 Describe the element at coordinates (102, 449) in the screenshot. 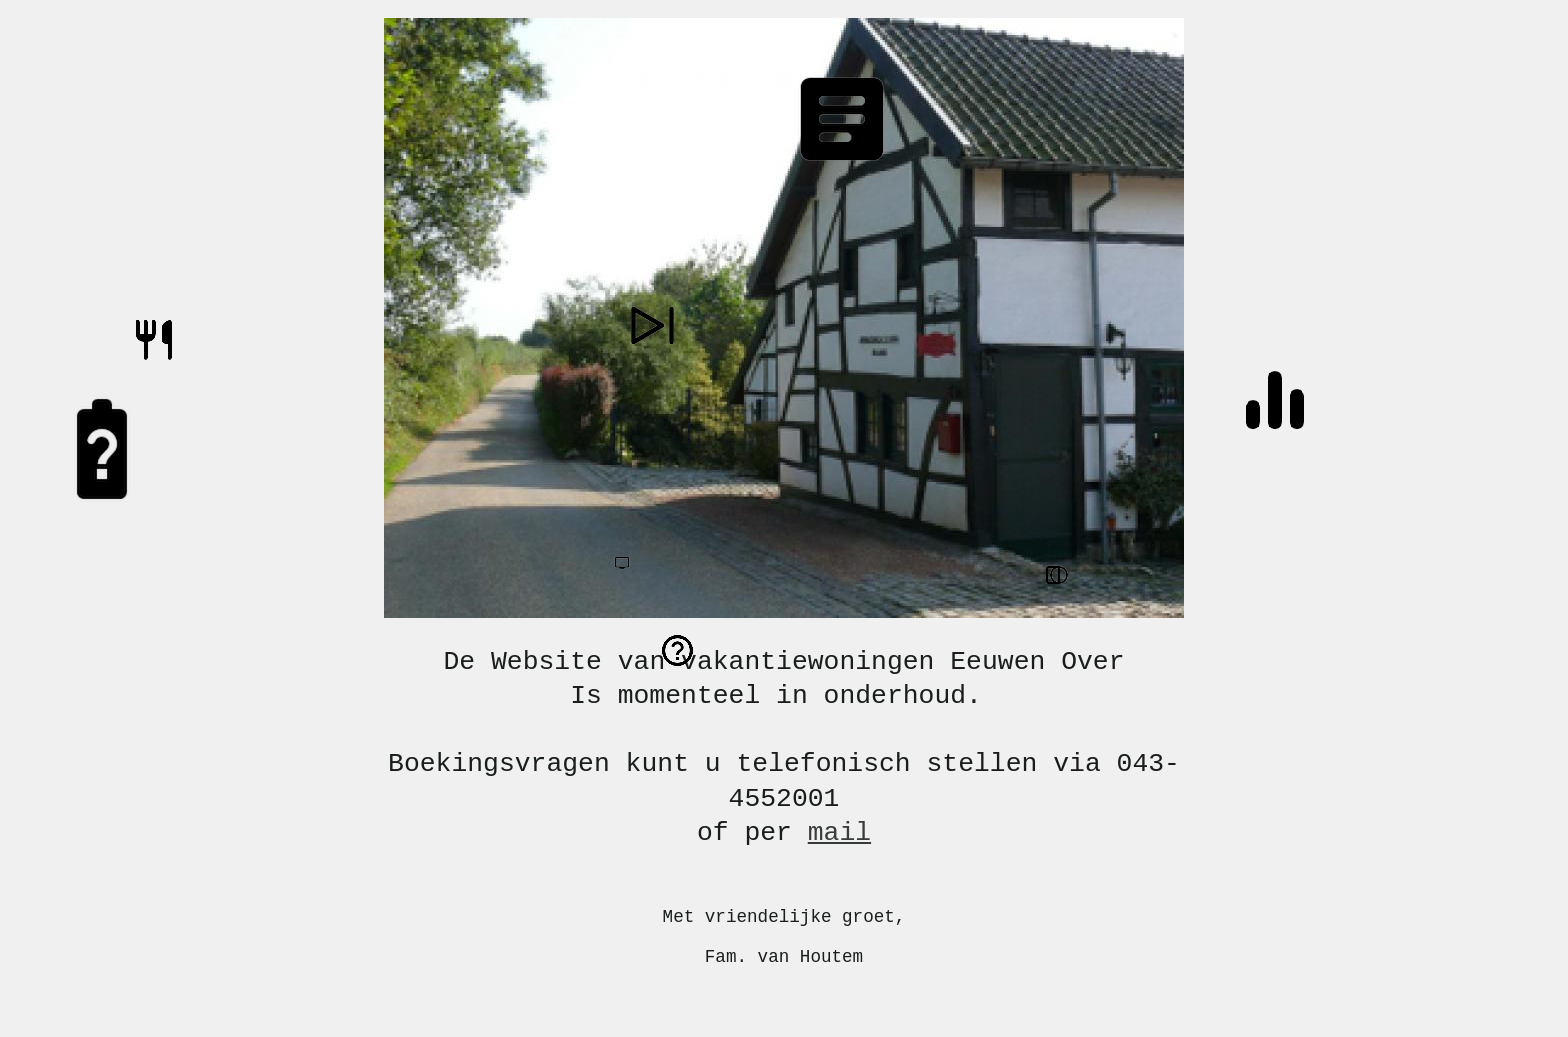

I see `indicates battery status cannot be determined` at that location.